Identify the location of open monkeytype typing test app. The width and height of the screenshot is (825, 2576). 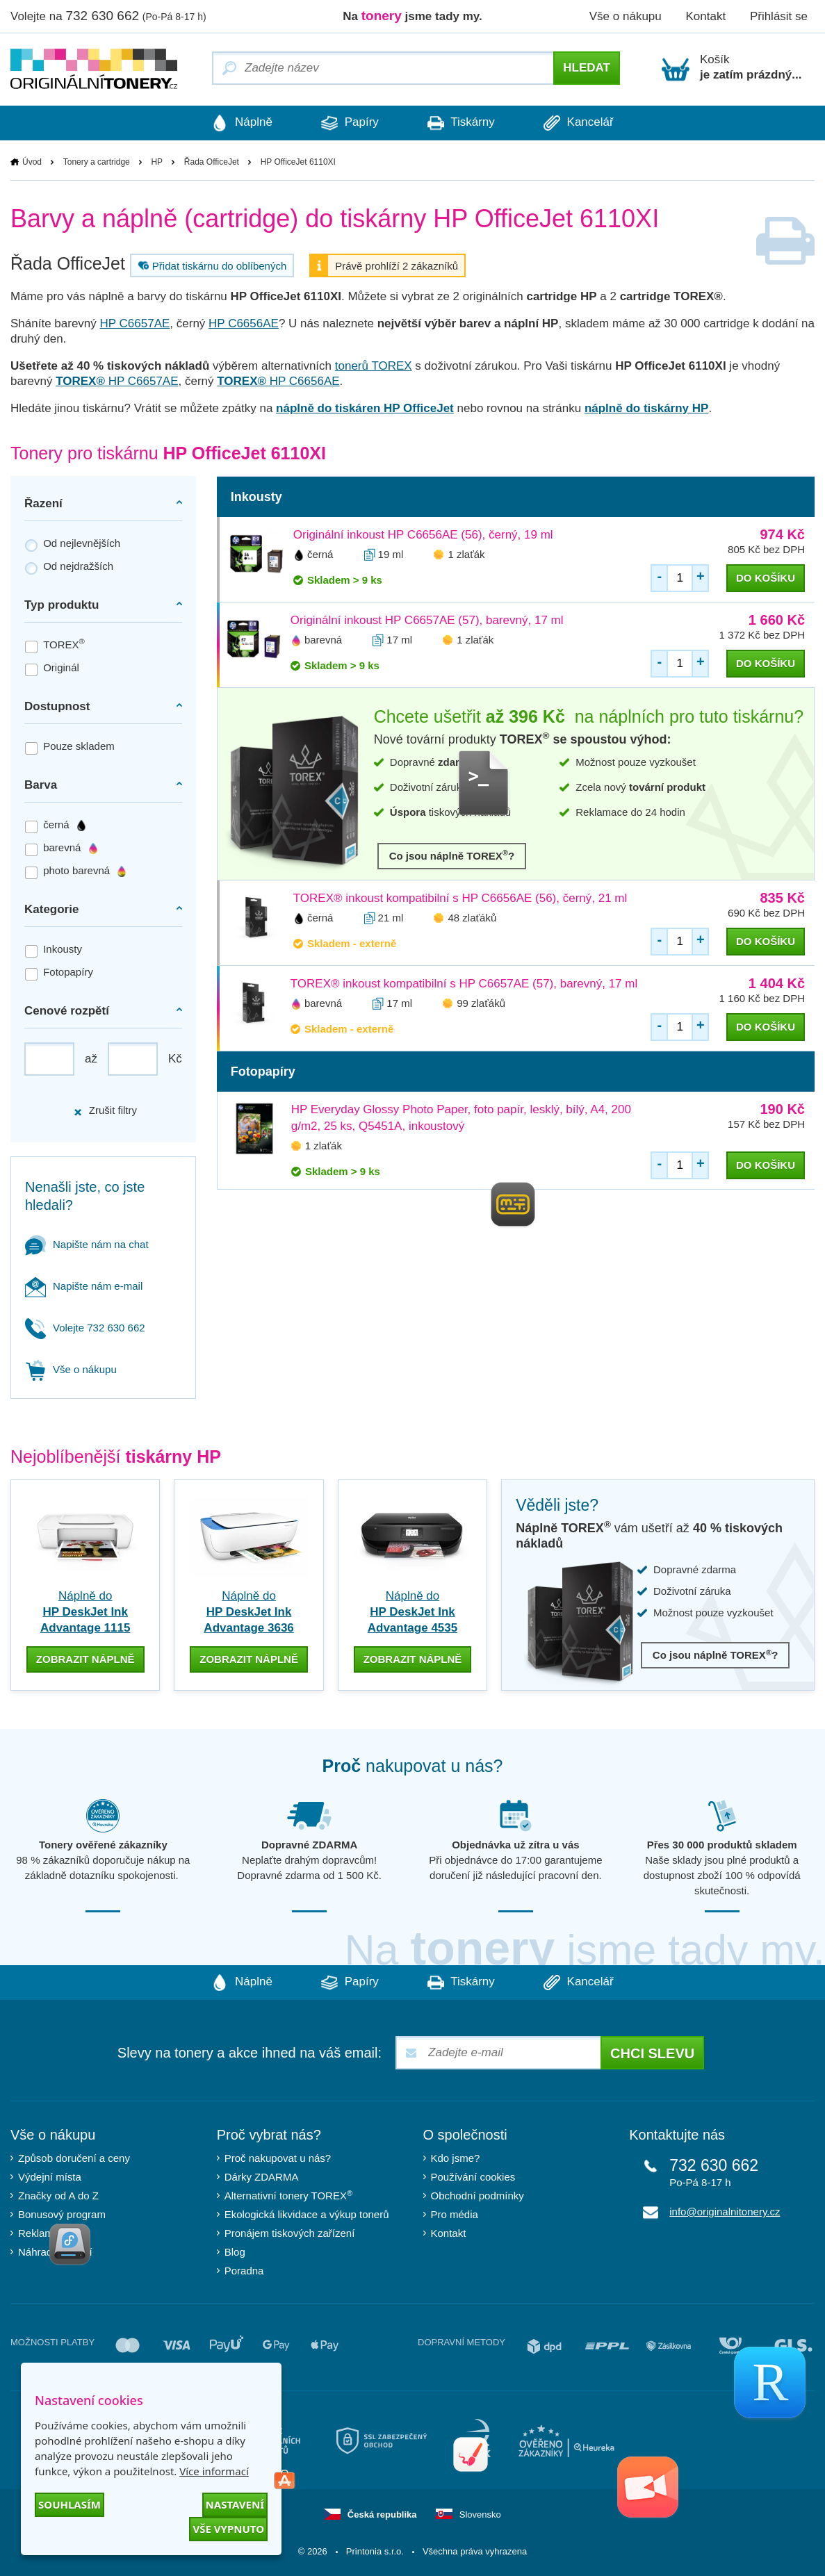
(513, 1204).